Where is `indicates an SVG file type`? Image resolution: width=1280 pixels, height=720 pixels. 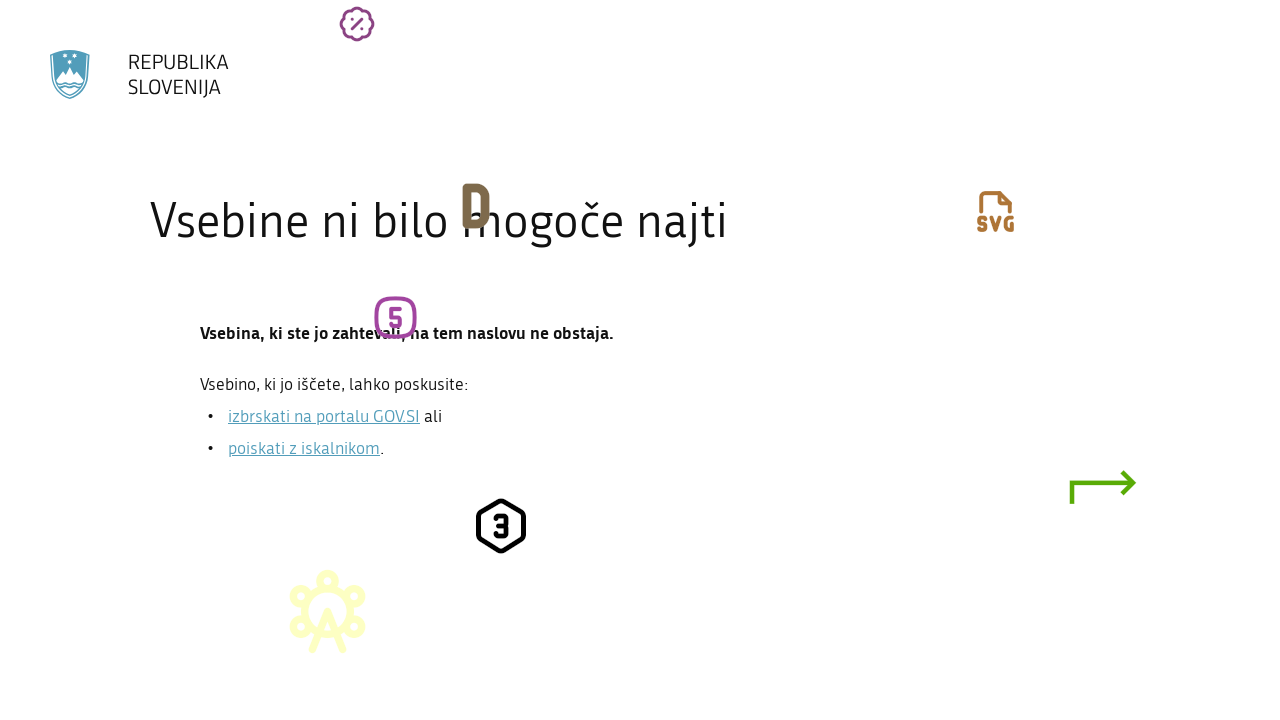
indicates an SVG file type is located at coordinates (995, 211).